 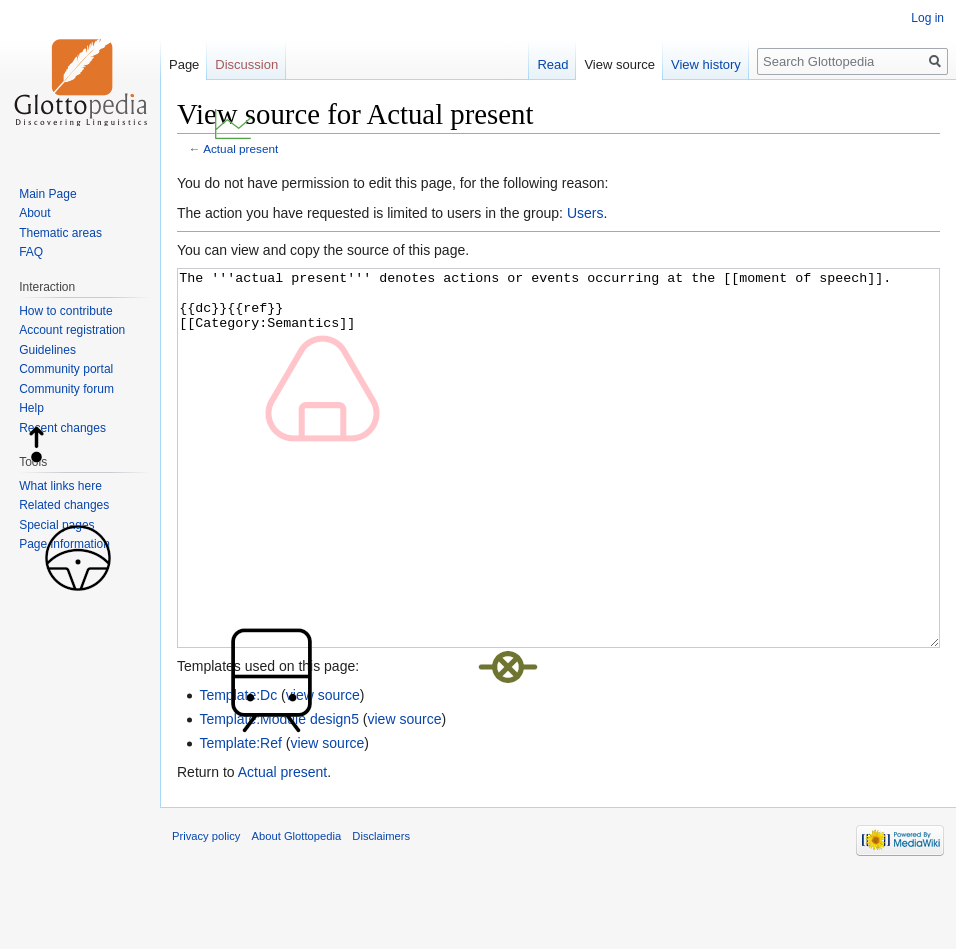 I want to click on move item up in a list, so click(x=36, y=444).